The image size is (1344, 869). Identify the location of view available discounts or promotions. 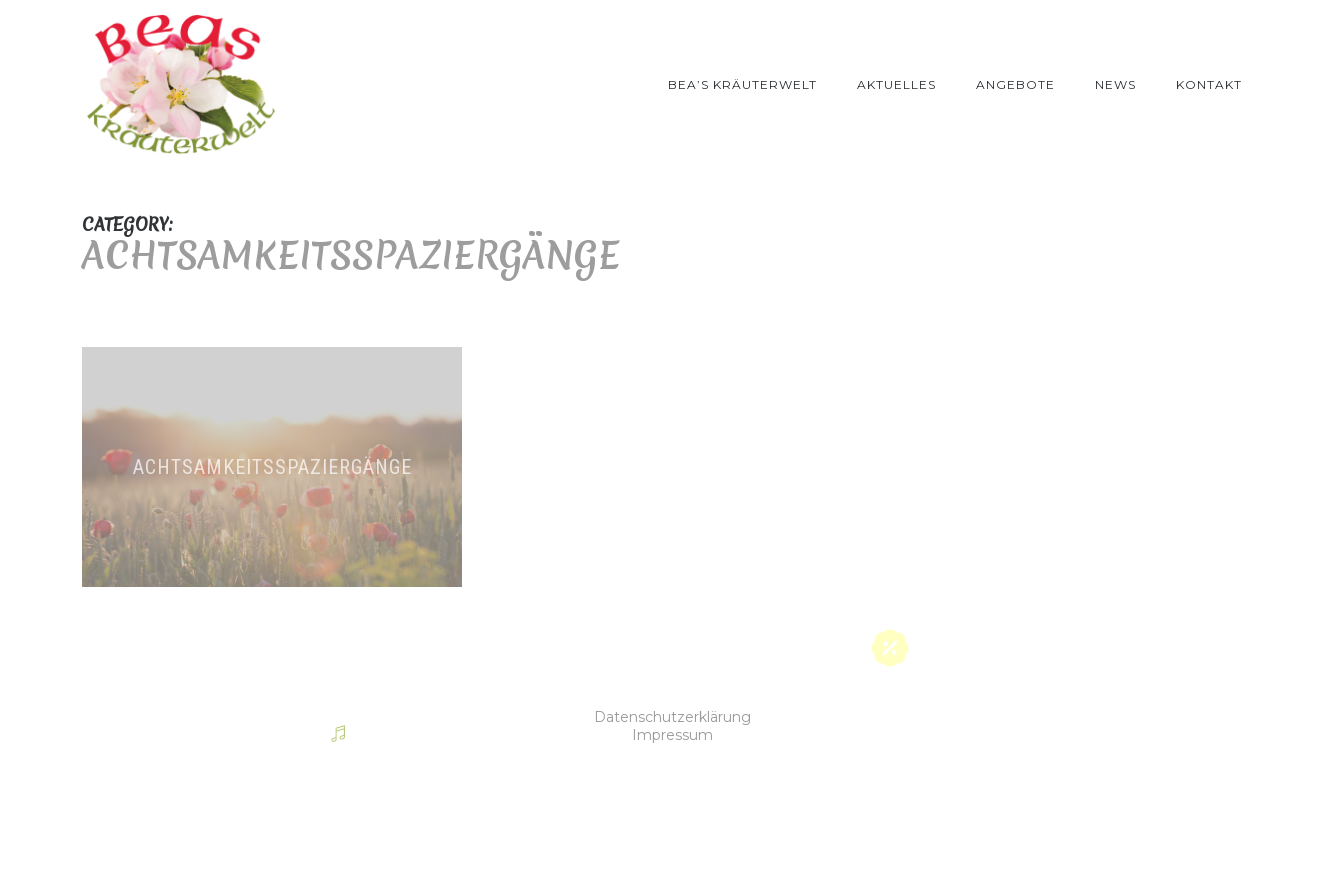
(890, 648).